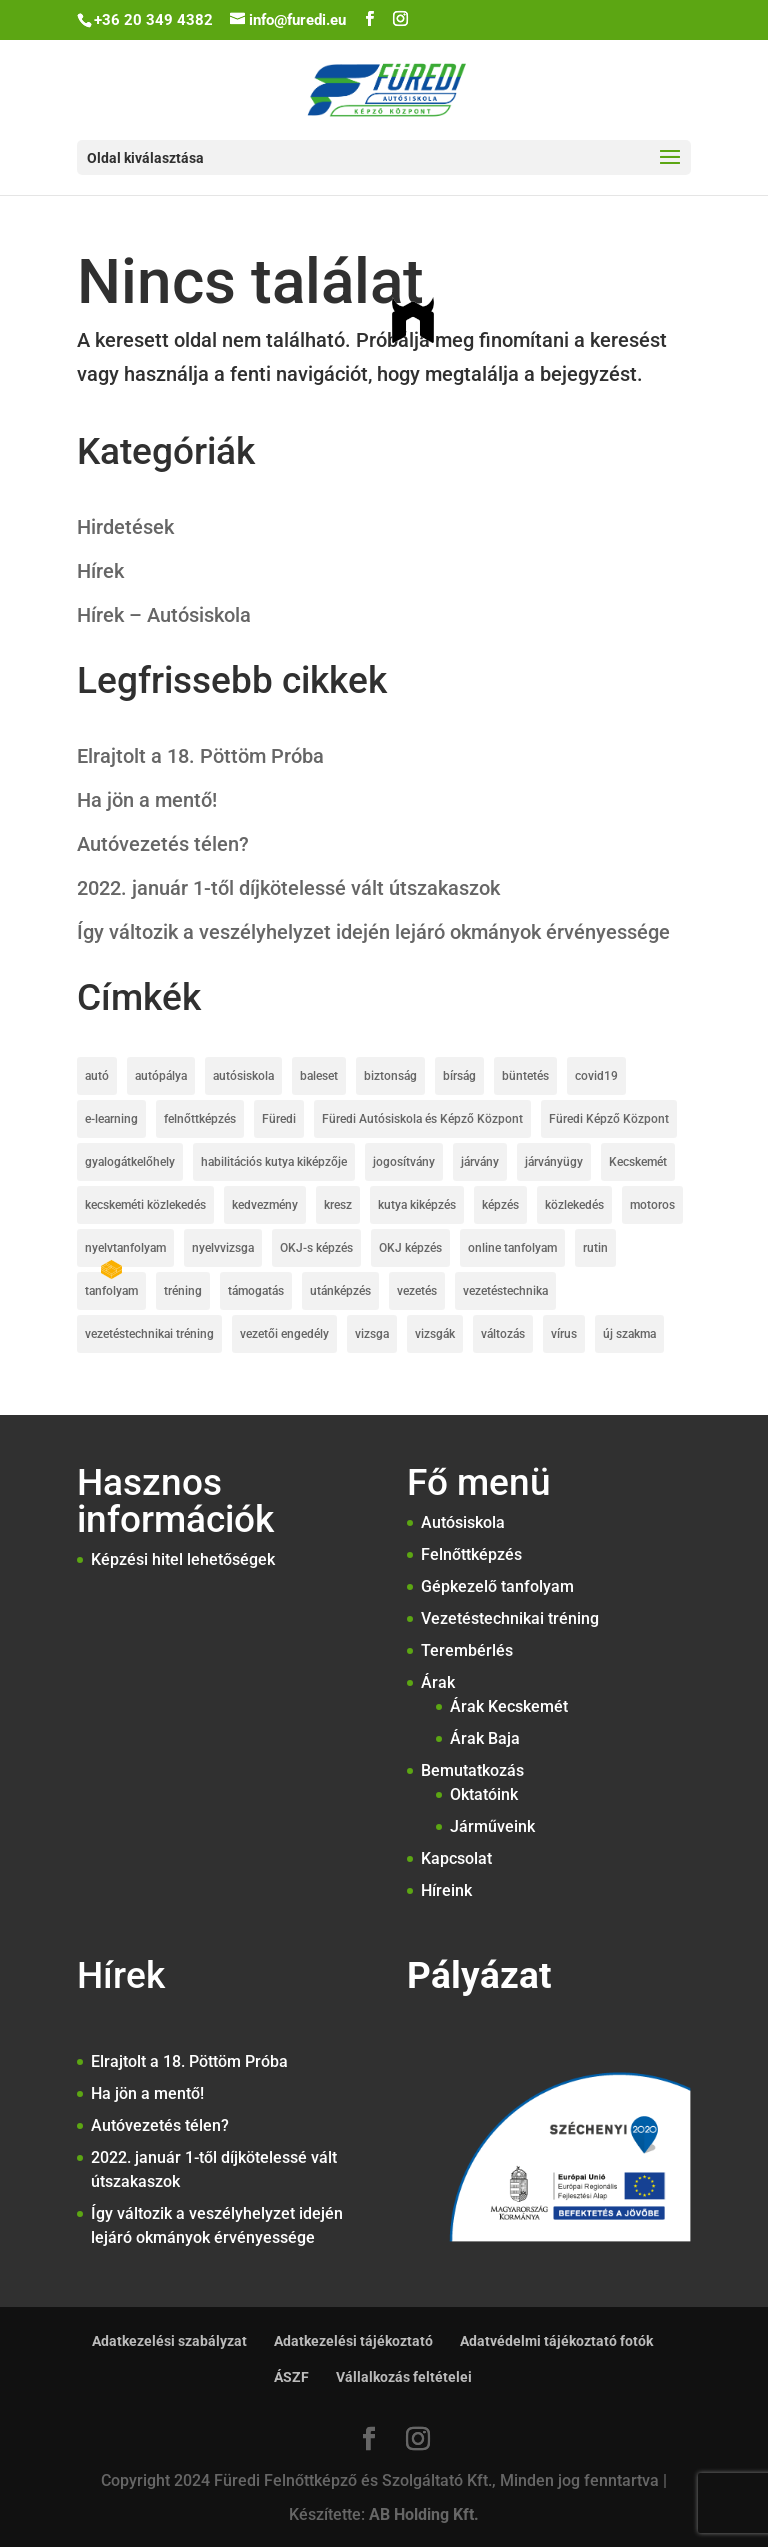  I want to click on Linux Containers (LXC) logo, so click(111, 1269).